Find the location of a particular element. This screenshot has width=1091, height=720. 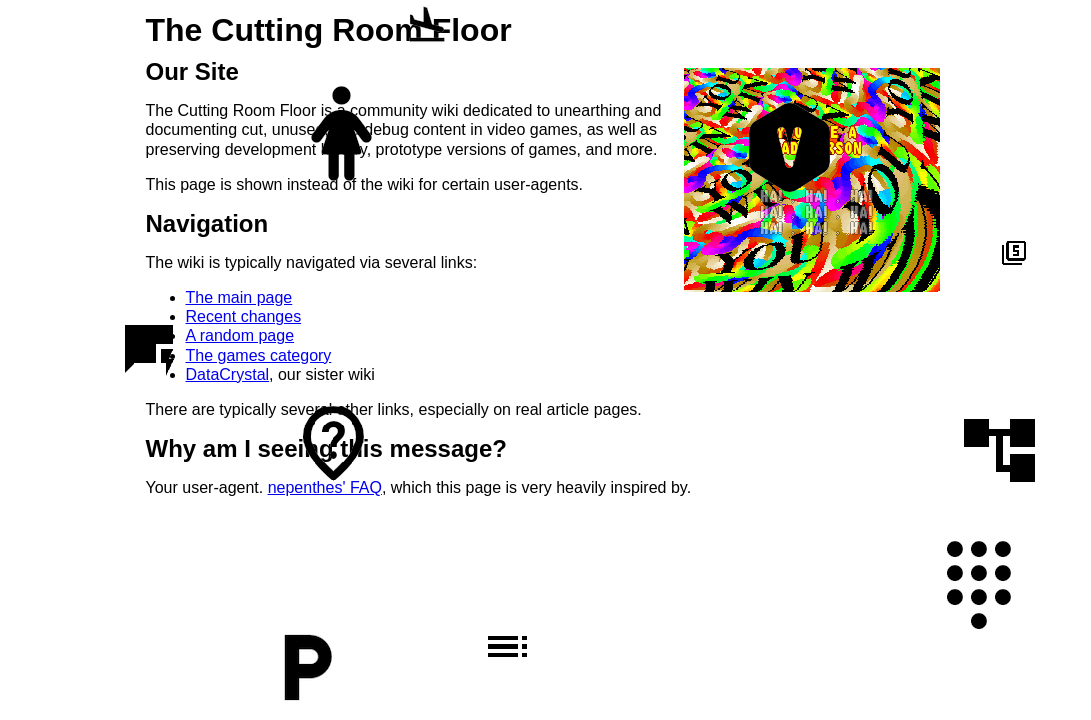

unknown or unverified location is located at coordinates (333, 443).